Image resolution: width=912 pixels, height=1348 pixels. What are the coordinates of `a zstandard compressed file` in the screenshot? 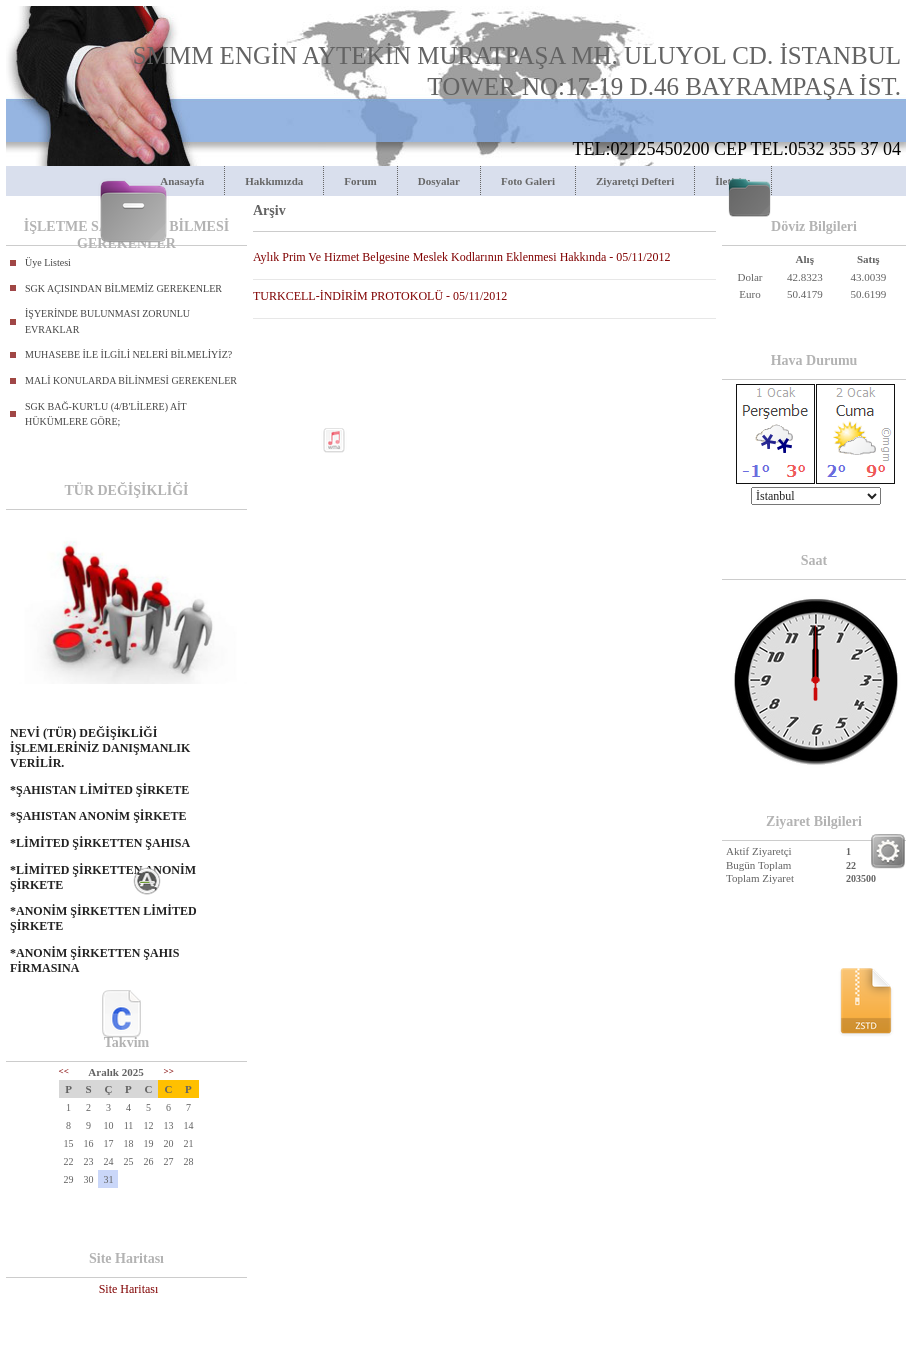 It's located at (866, 1002).